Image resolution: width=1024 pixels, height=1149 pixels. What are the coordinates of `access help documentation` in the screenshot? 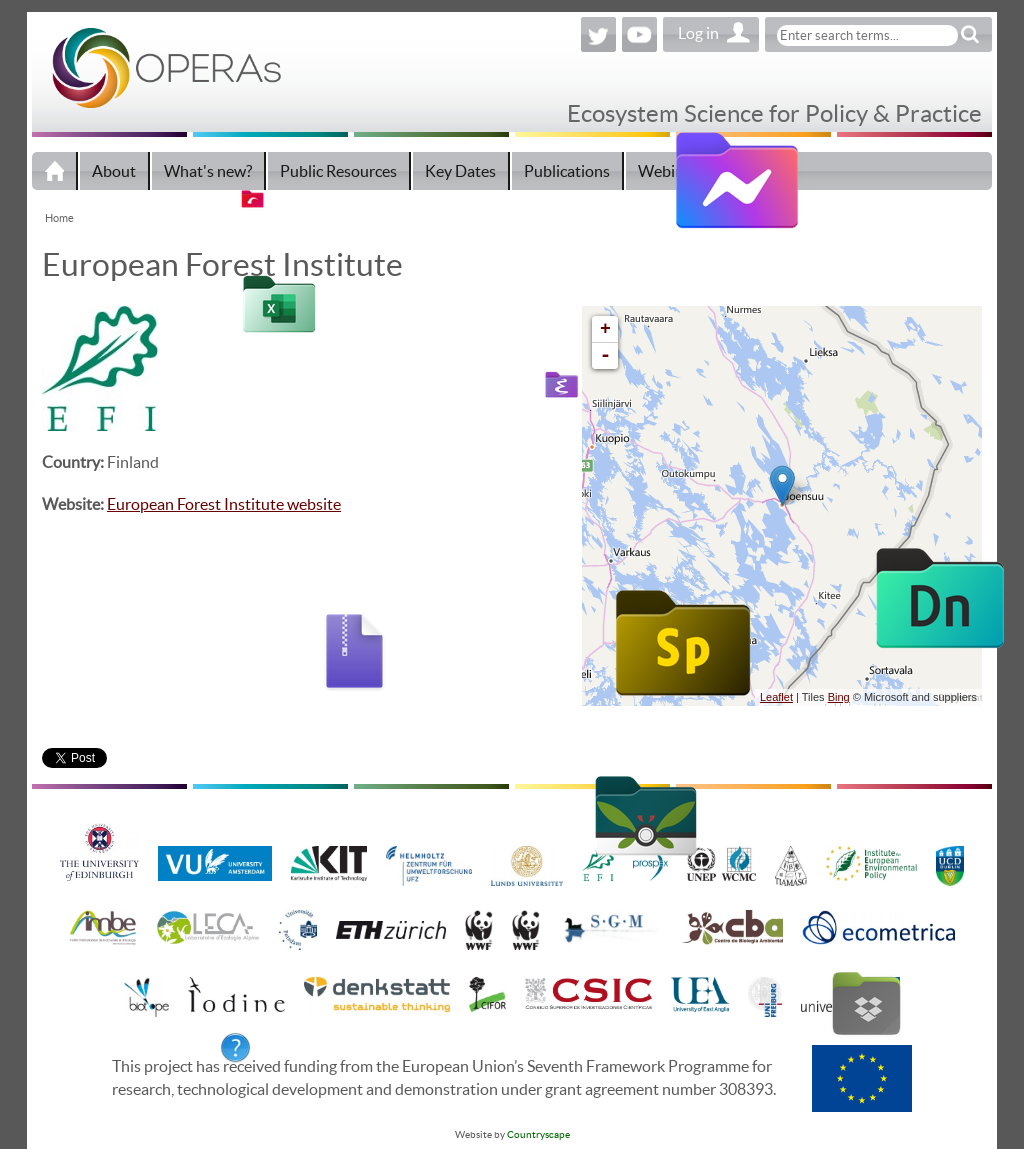 It's located at (235, 1047).